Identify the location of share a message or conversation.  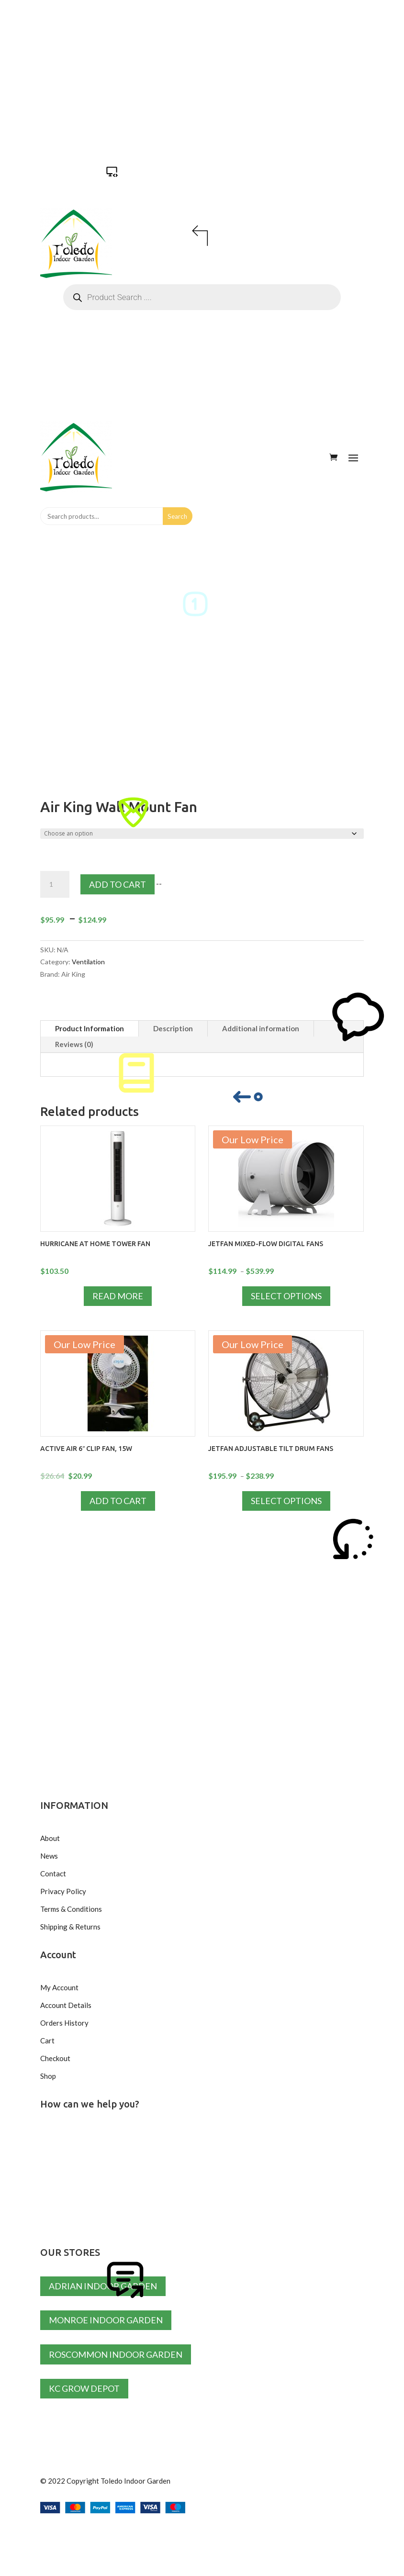
(125, 2278).